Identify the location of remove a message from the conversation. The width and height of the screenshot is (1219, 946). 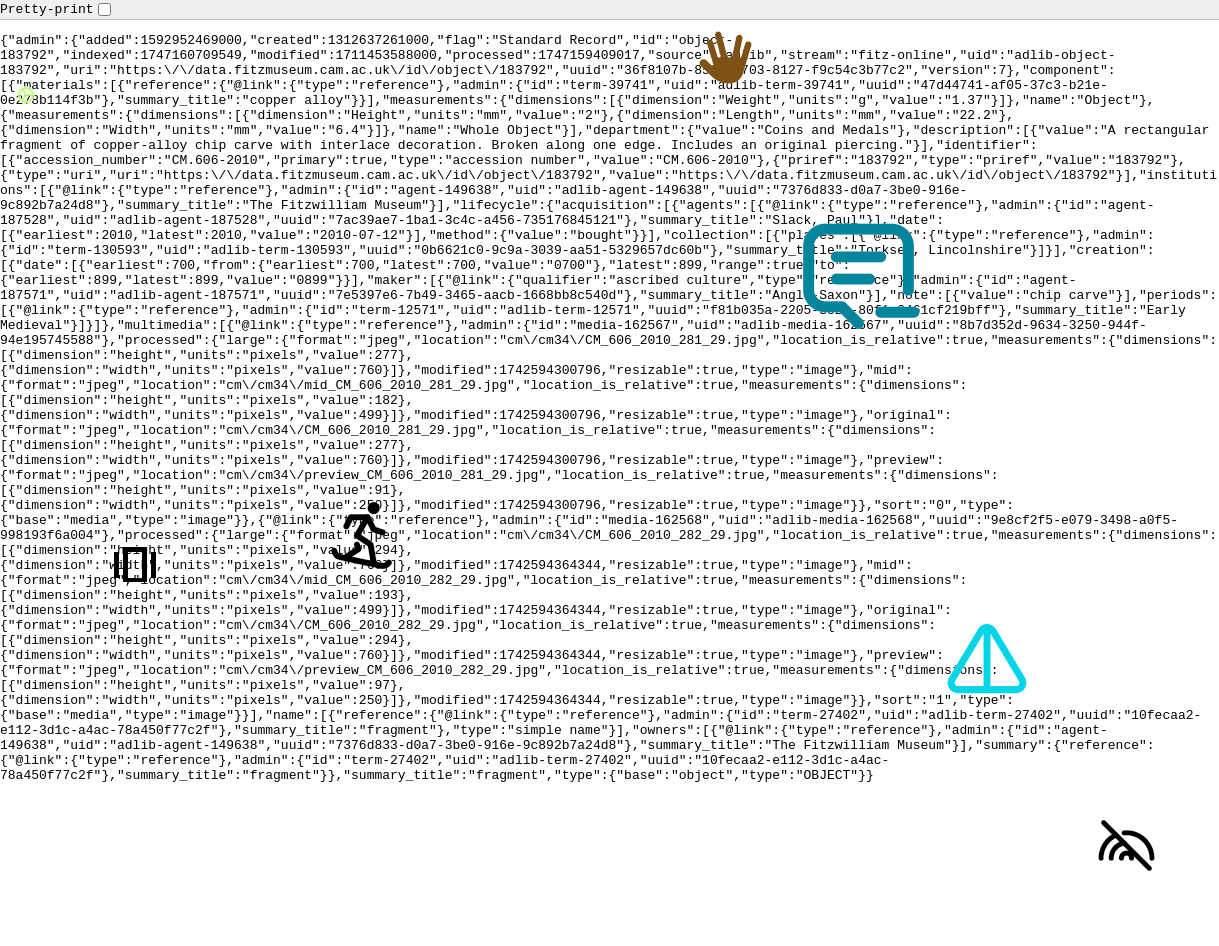
(858, 273).